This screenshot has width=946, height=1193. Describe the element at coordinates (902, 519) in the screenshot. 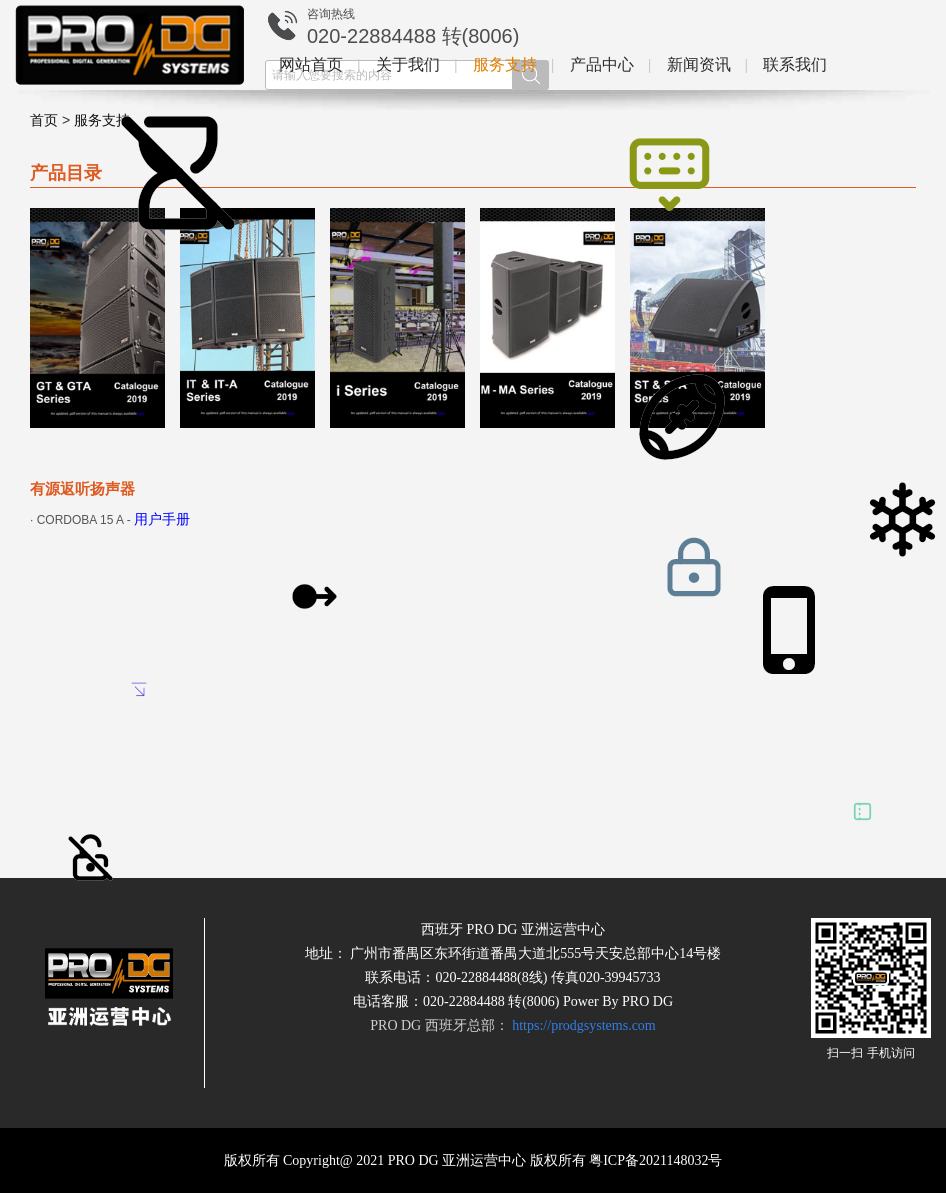

I see `activate cooling or air conditioning mode` at that location.